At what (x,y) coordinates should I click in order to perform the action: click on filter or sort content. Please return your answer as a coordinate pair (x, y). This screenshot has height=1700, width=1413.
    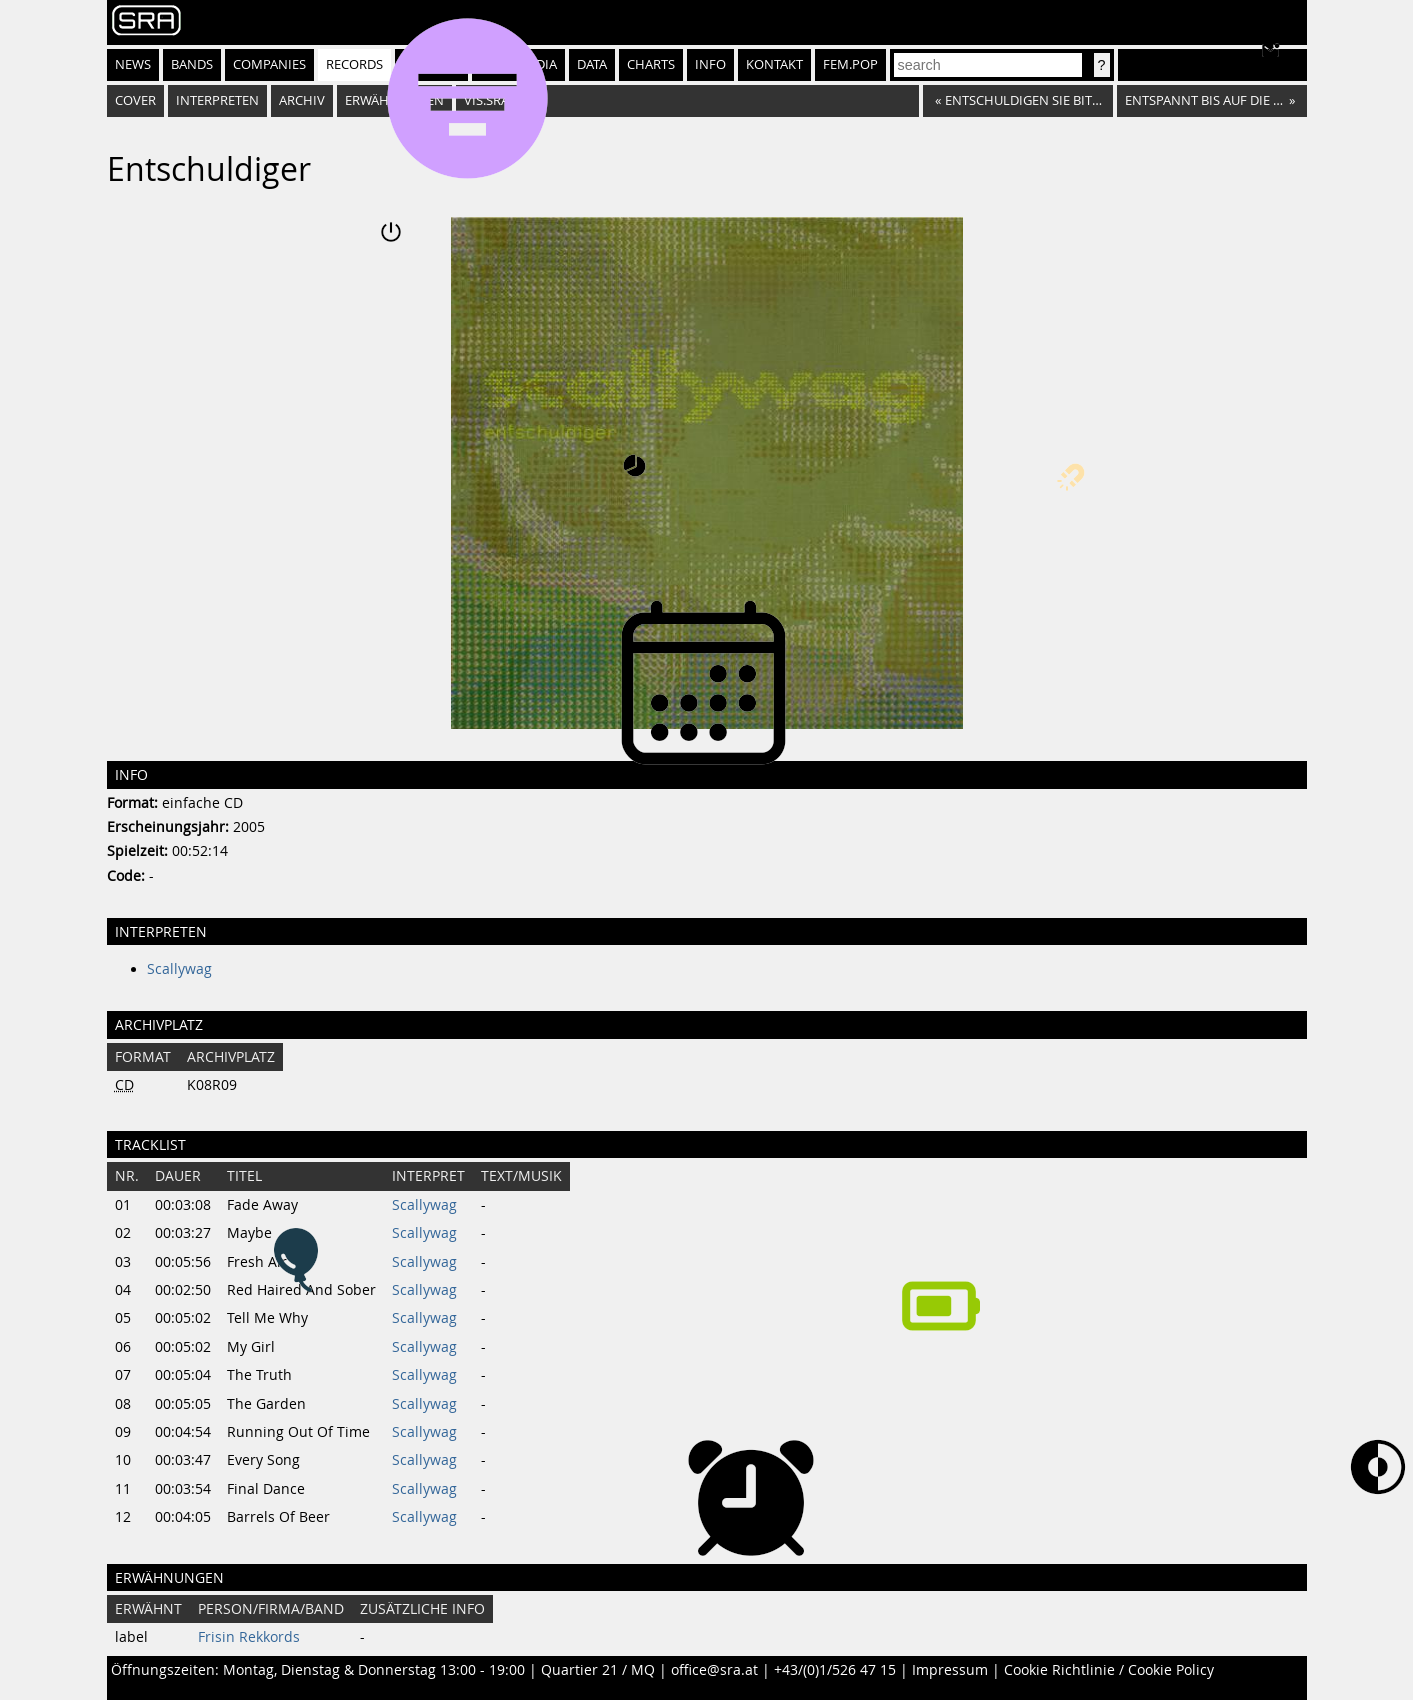
    Looking at the image, I should click on (467, 98).